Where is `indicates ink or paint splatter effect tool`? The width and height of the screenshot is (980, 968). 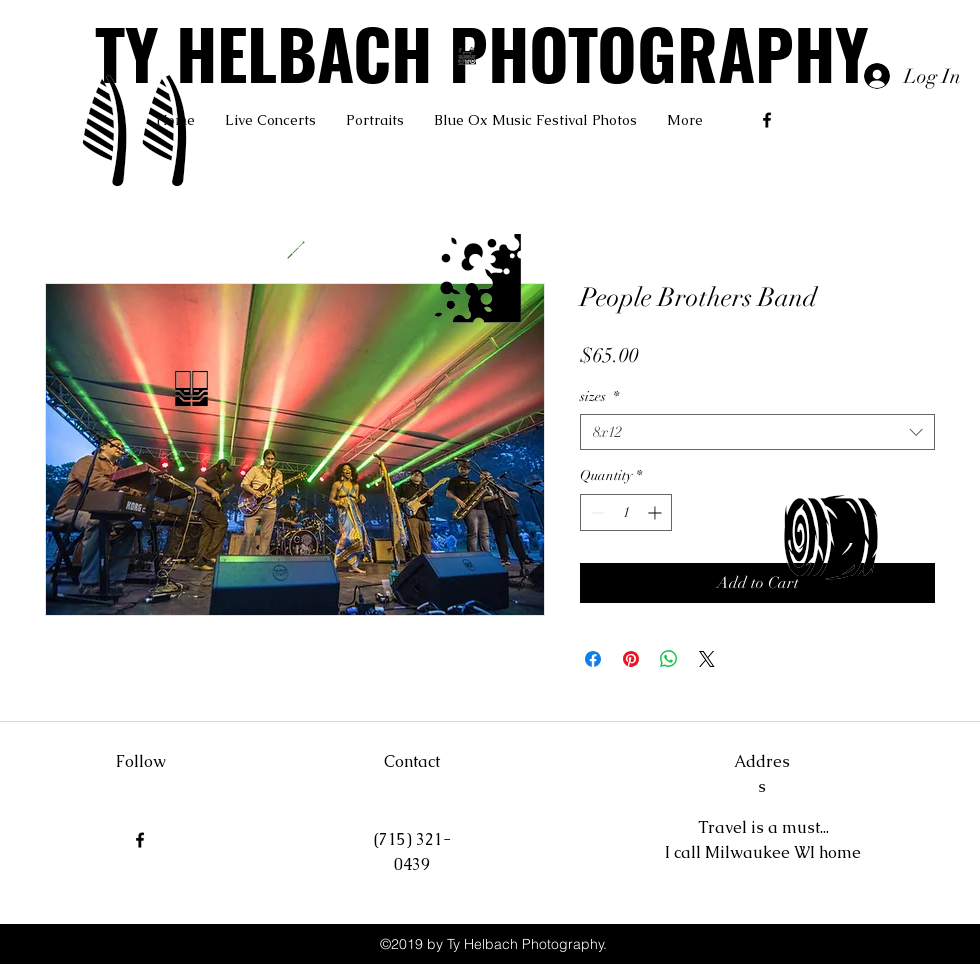 indicates ink or paint splatter effect tool is located at coordinates (477, 278).